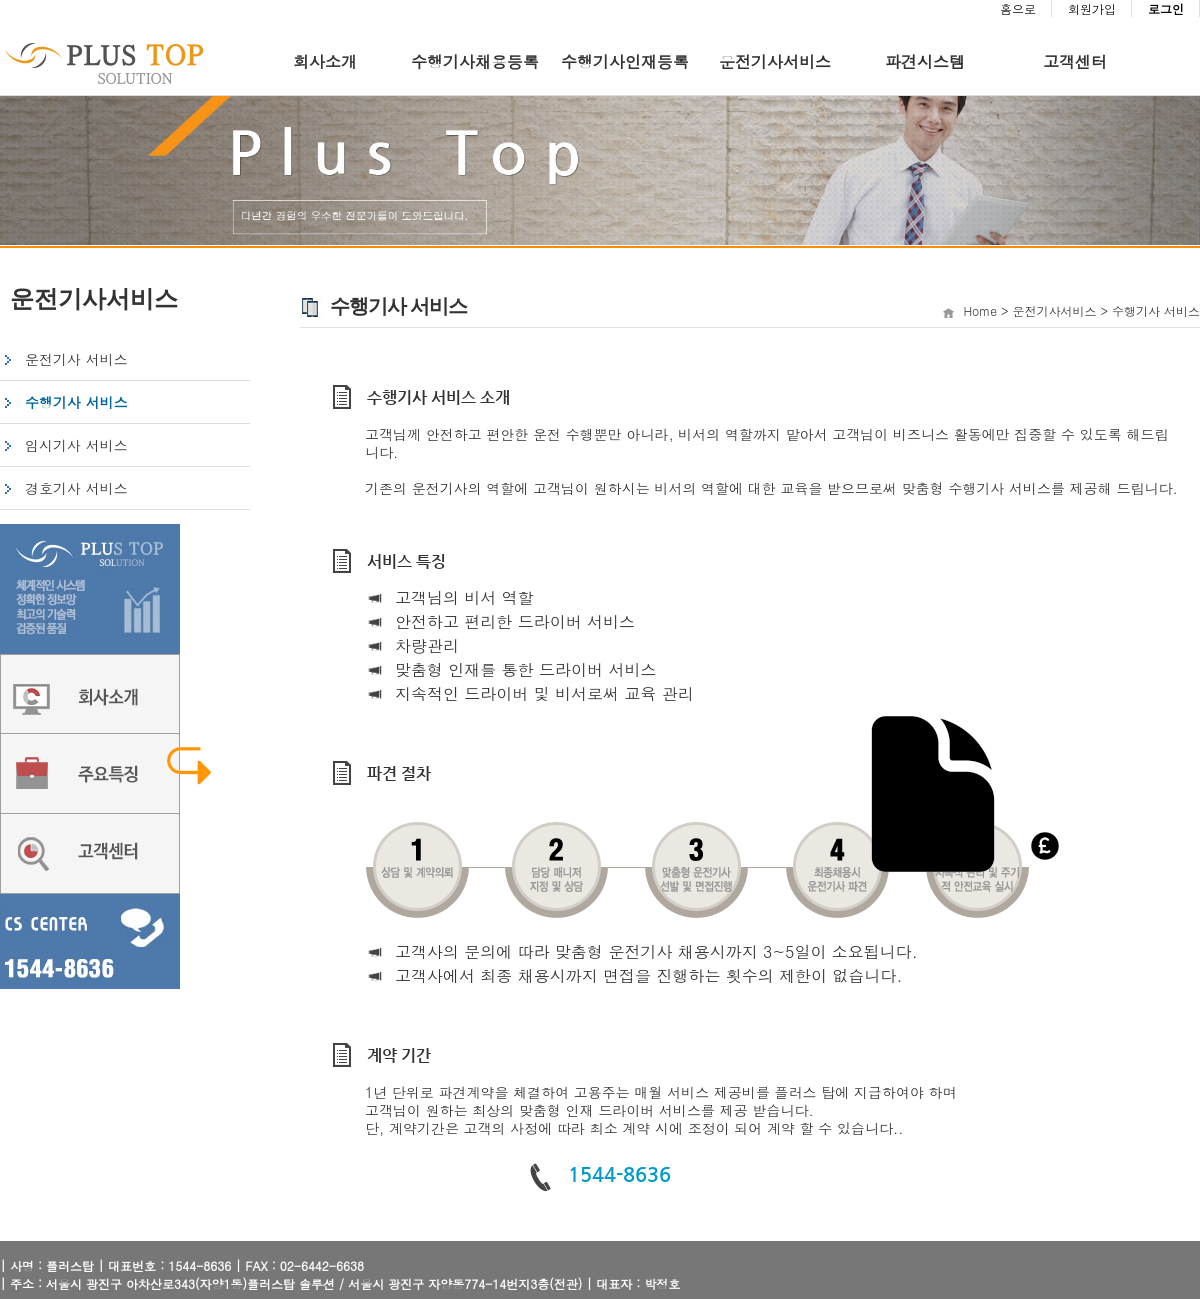 Image resolution: width=1200 pixels, height=1299 pixels. Describe the element at coordinates (1045, 846) in the screenshot. I see `view amount in British pounds` at that location.